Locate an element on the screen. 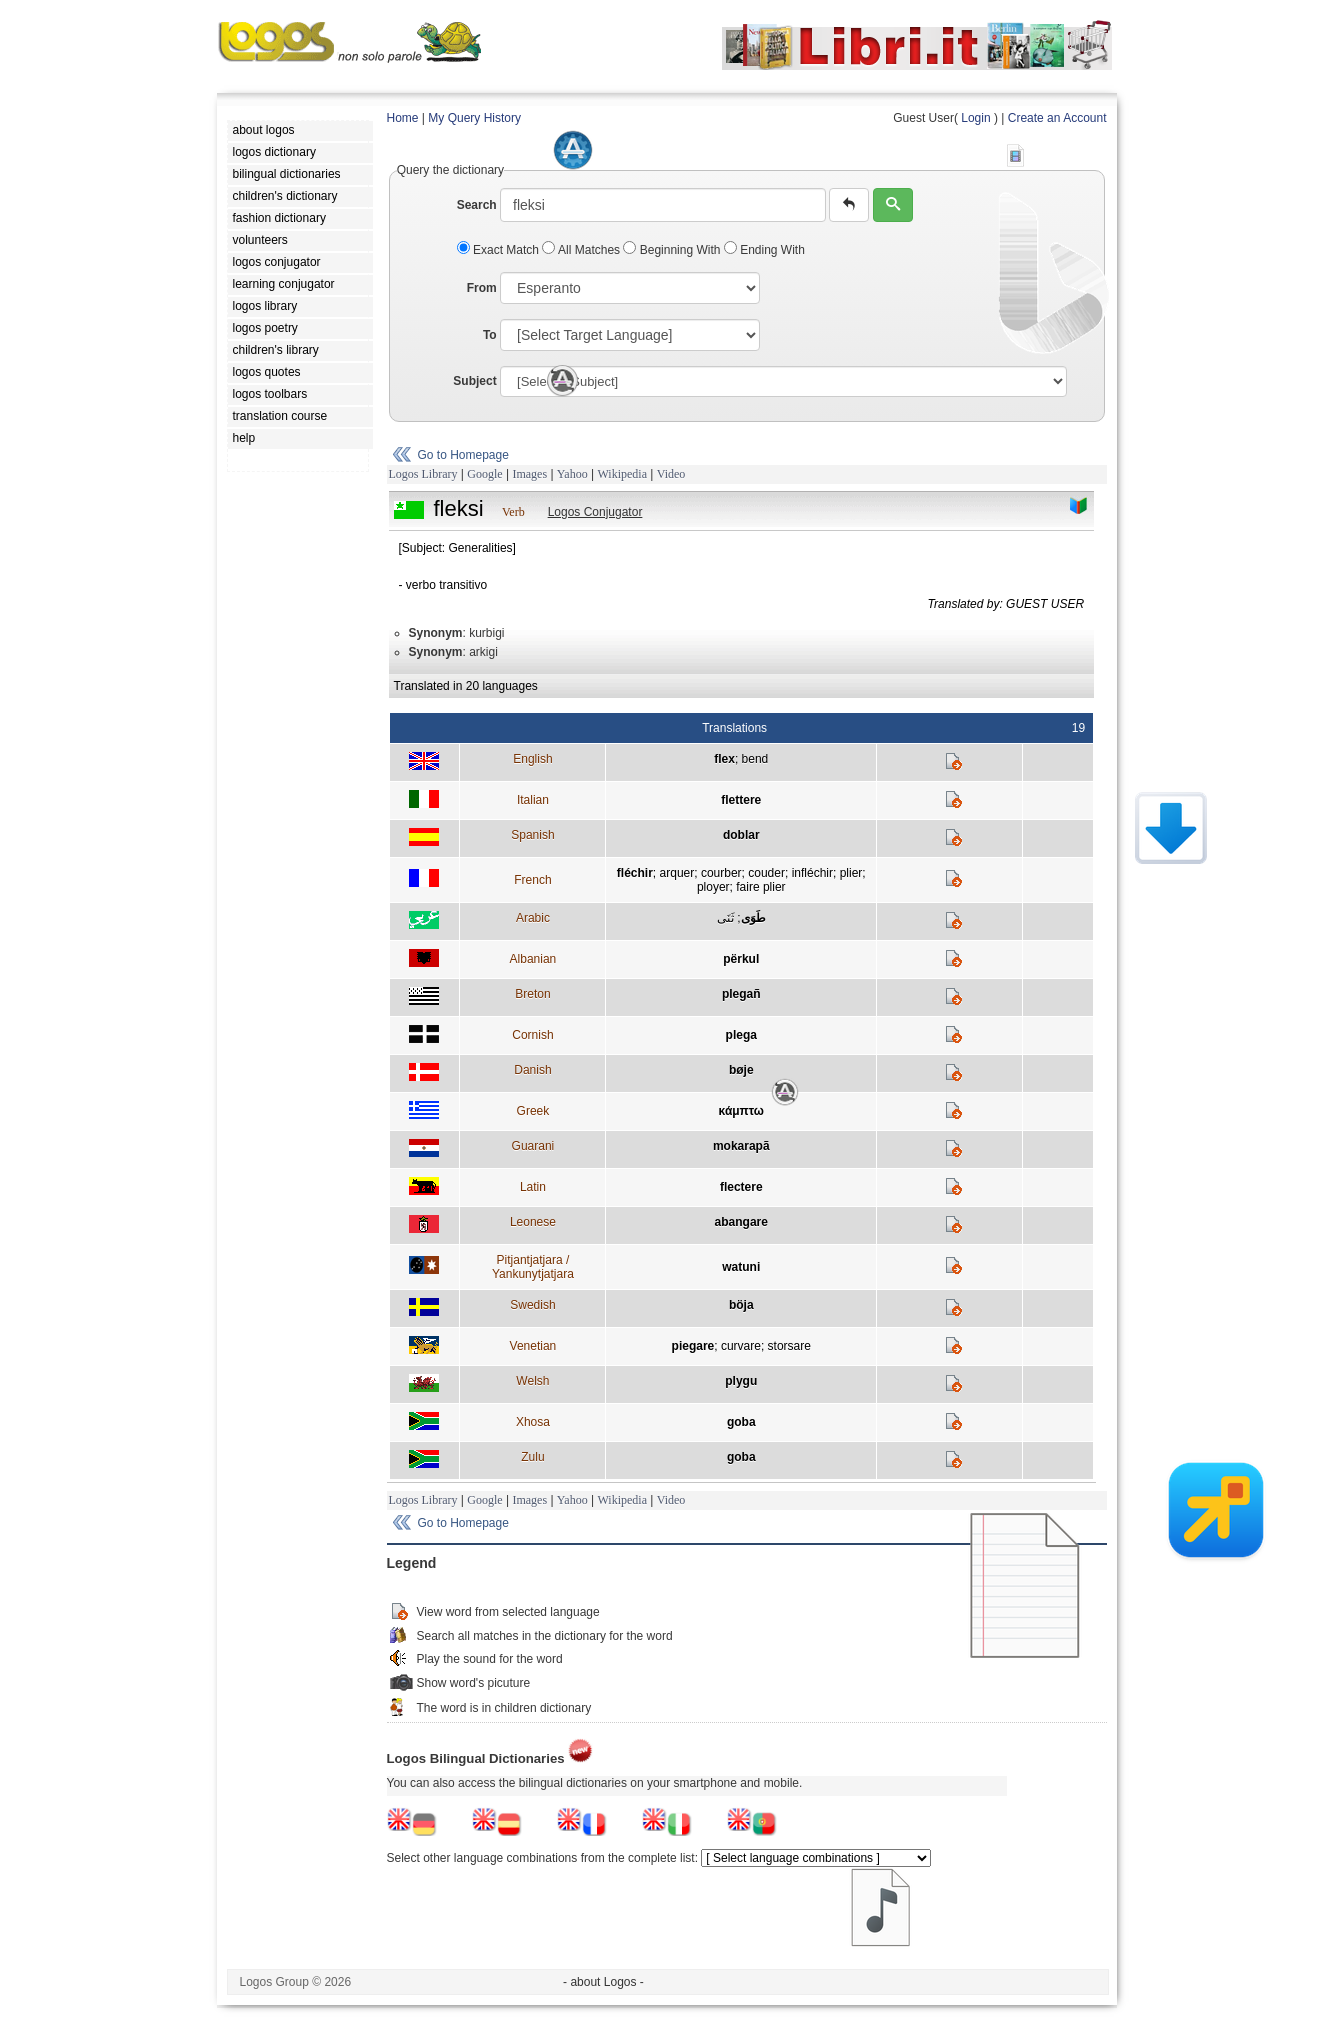  open the software update manager is located at coordinates (785, 1092).